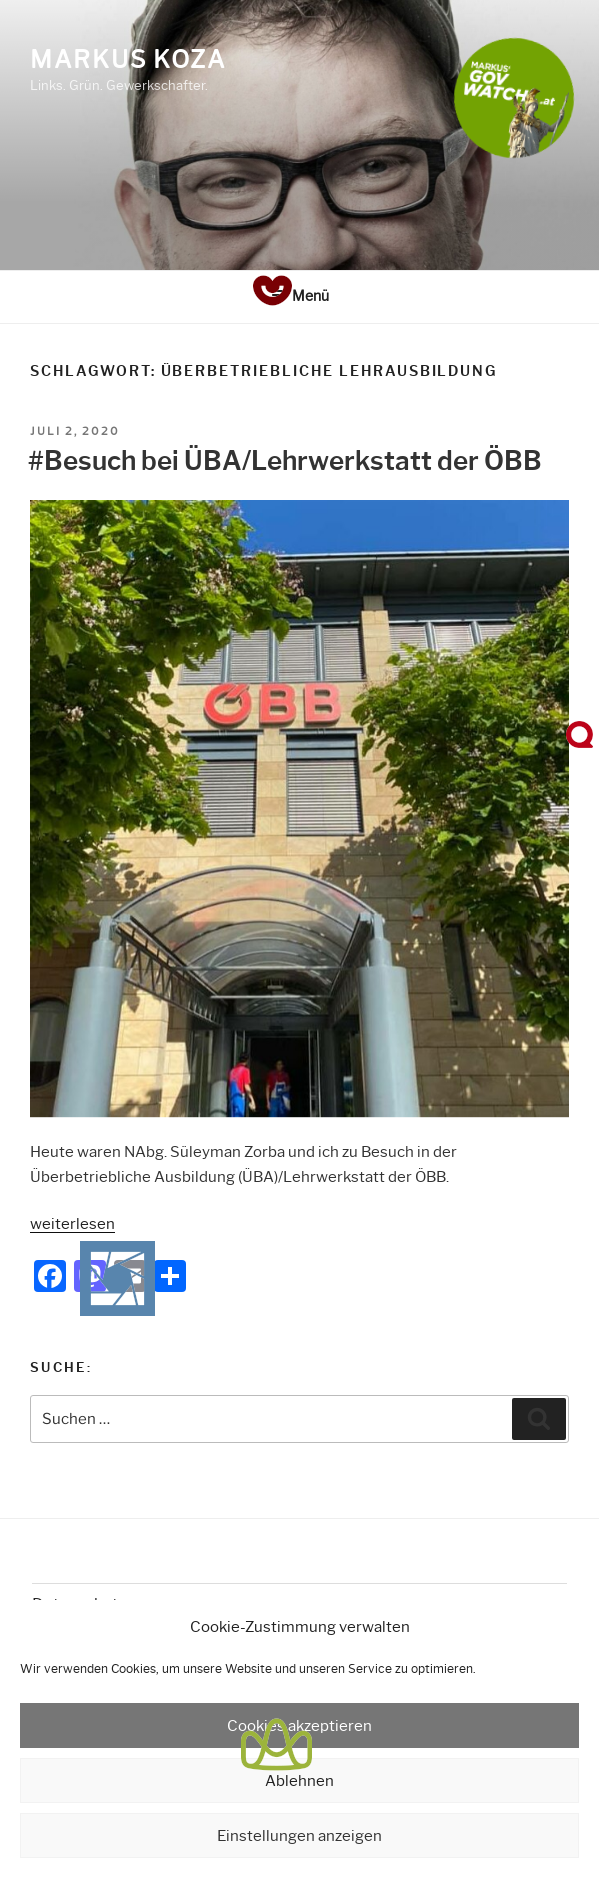 The width and height of the screenshot is (599, 1883). I want to click on open the Badoo dating app, so click(272, 290).